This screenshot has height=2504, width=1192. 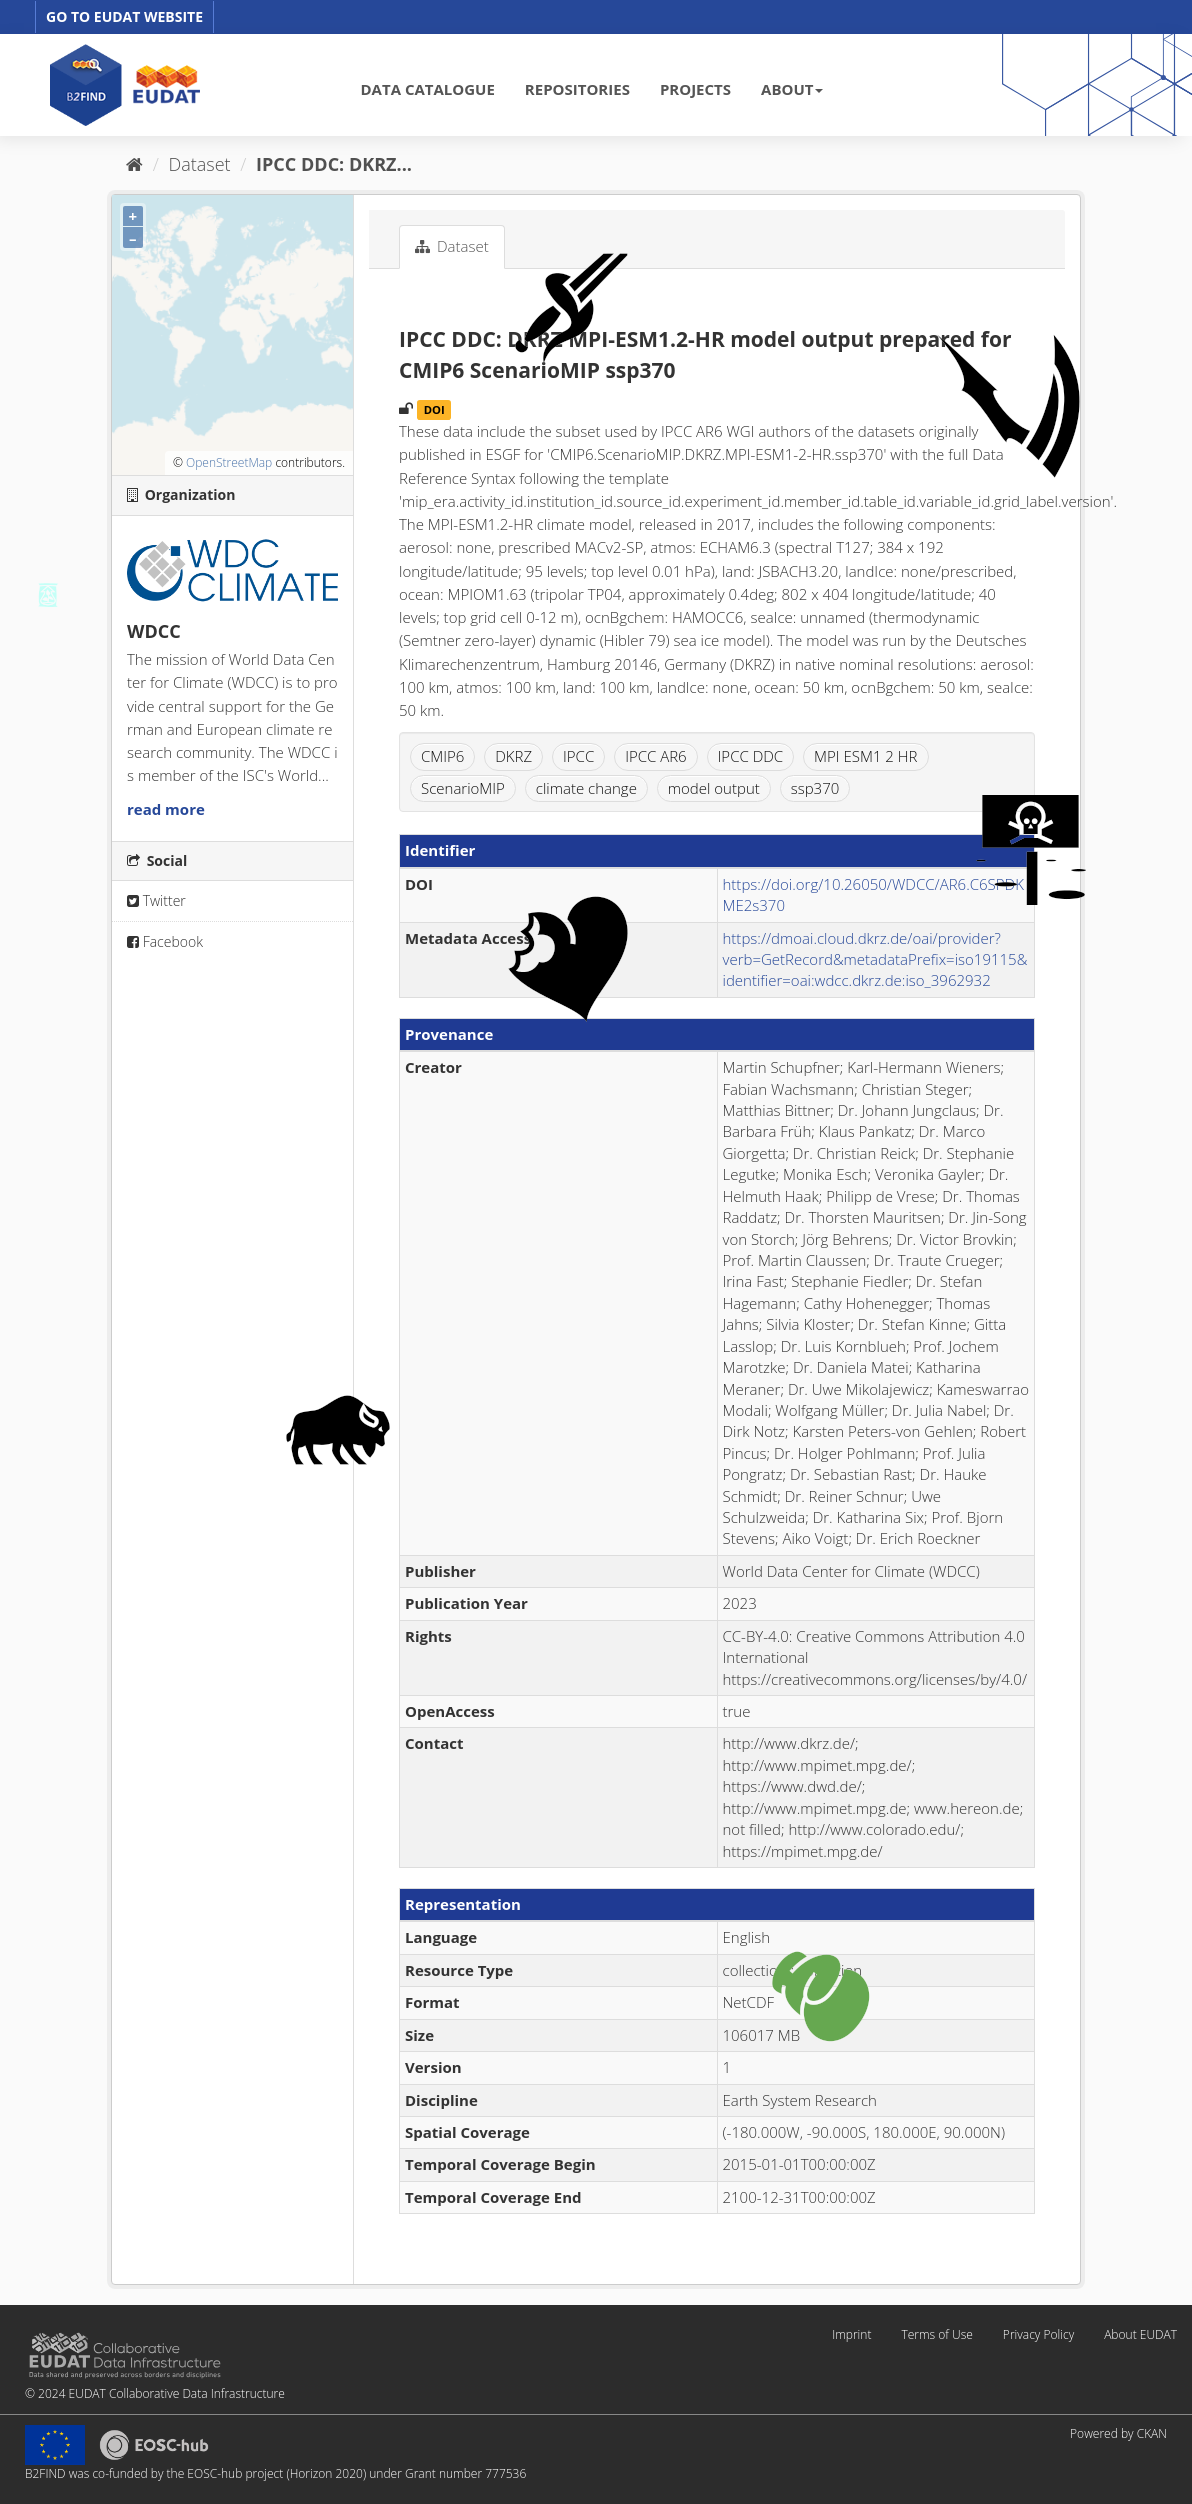 What do you see at coordinates (571, 309) in the screenshot?
I see `access weapons or combat equipment` at bounding box center [571, 309].